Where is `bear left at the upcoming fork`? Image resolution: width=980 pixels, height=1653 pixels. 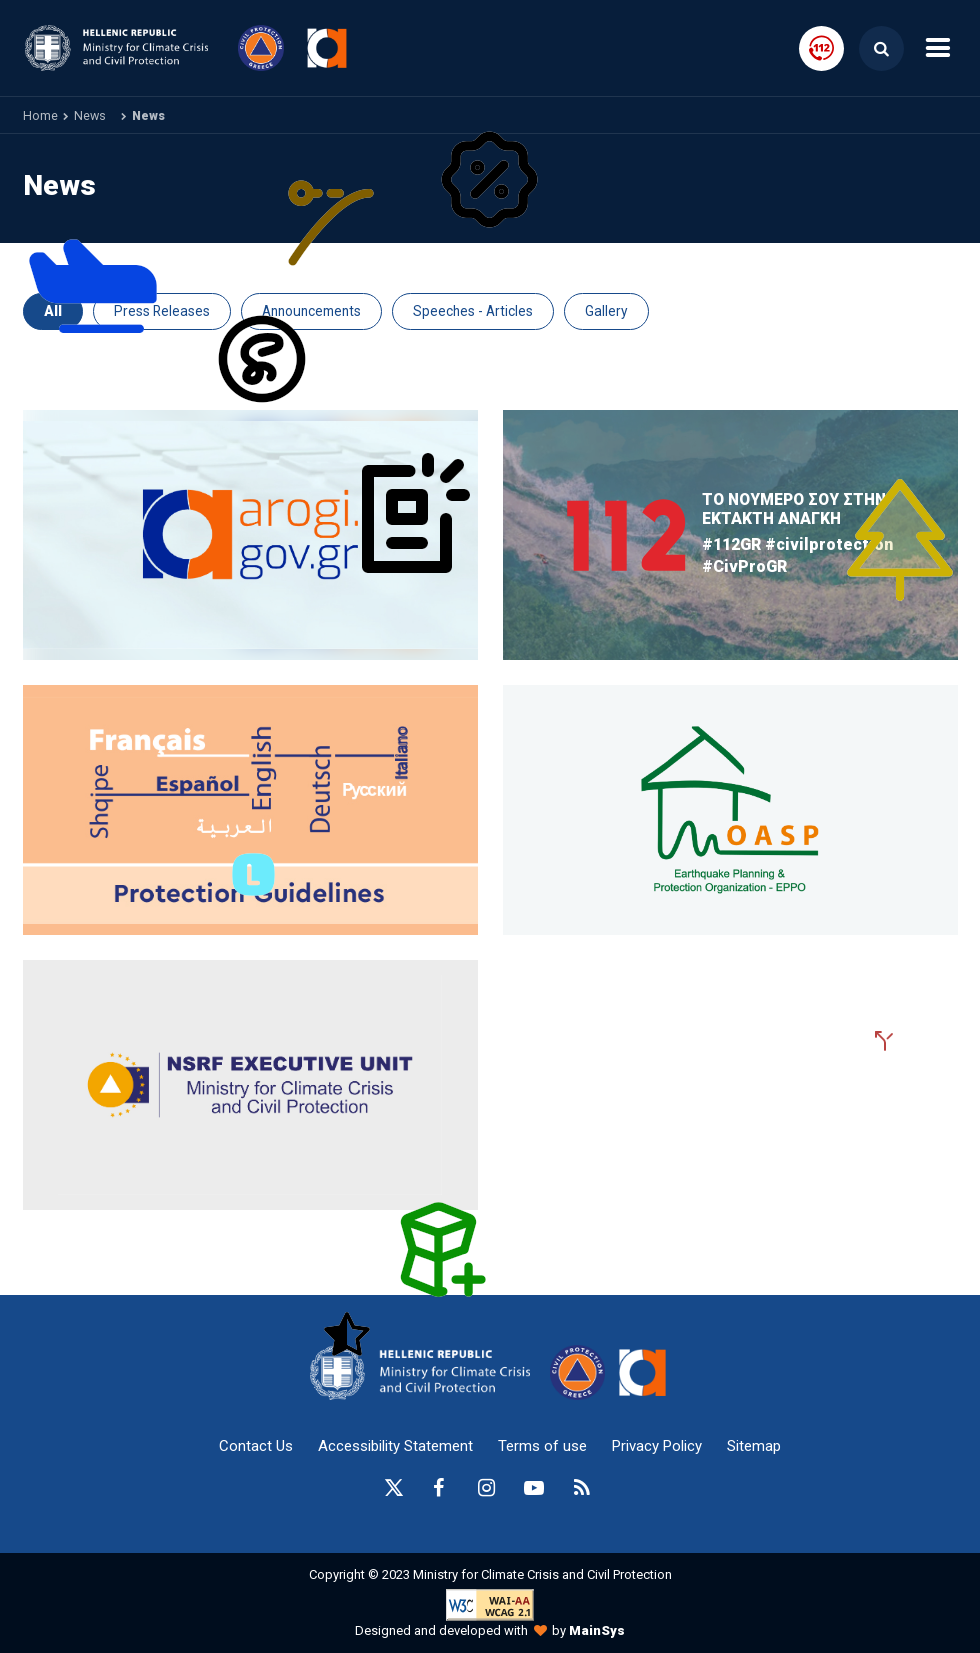 bear left at the upcoming fork is located at coordinates (884, 1041).